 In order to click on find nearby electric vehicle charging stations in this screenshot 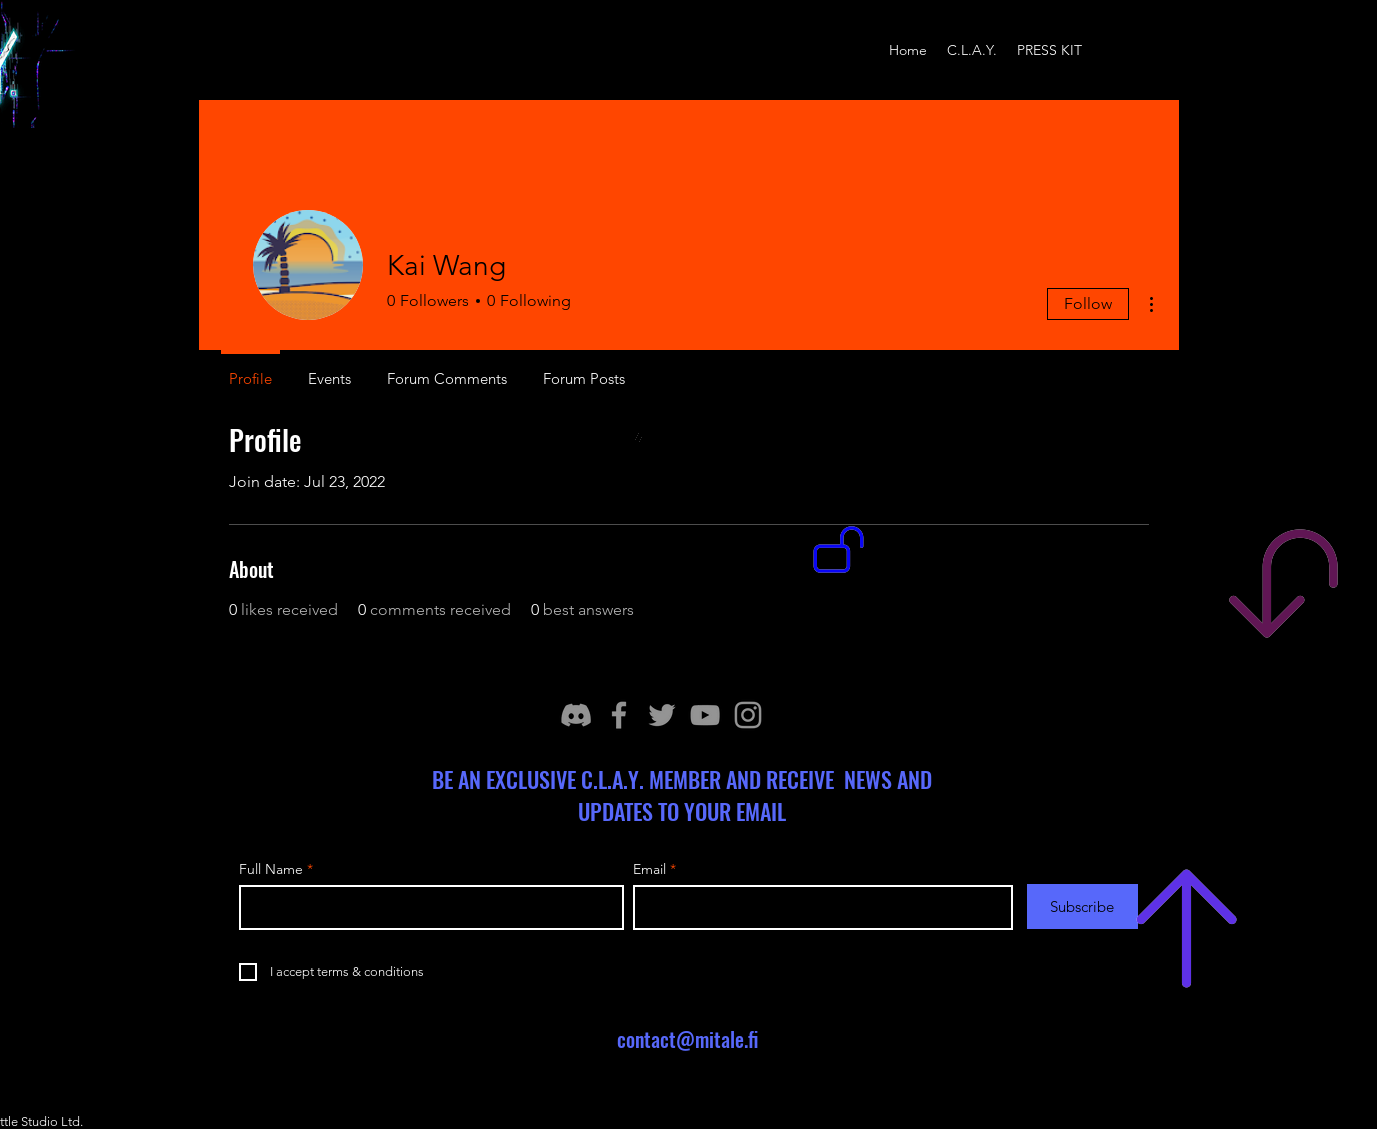, I will do `click(638, 438)`.